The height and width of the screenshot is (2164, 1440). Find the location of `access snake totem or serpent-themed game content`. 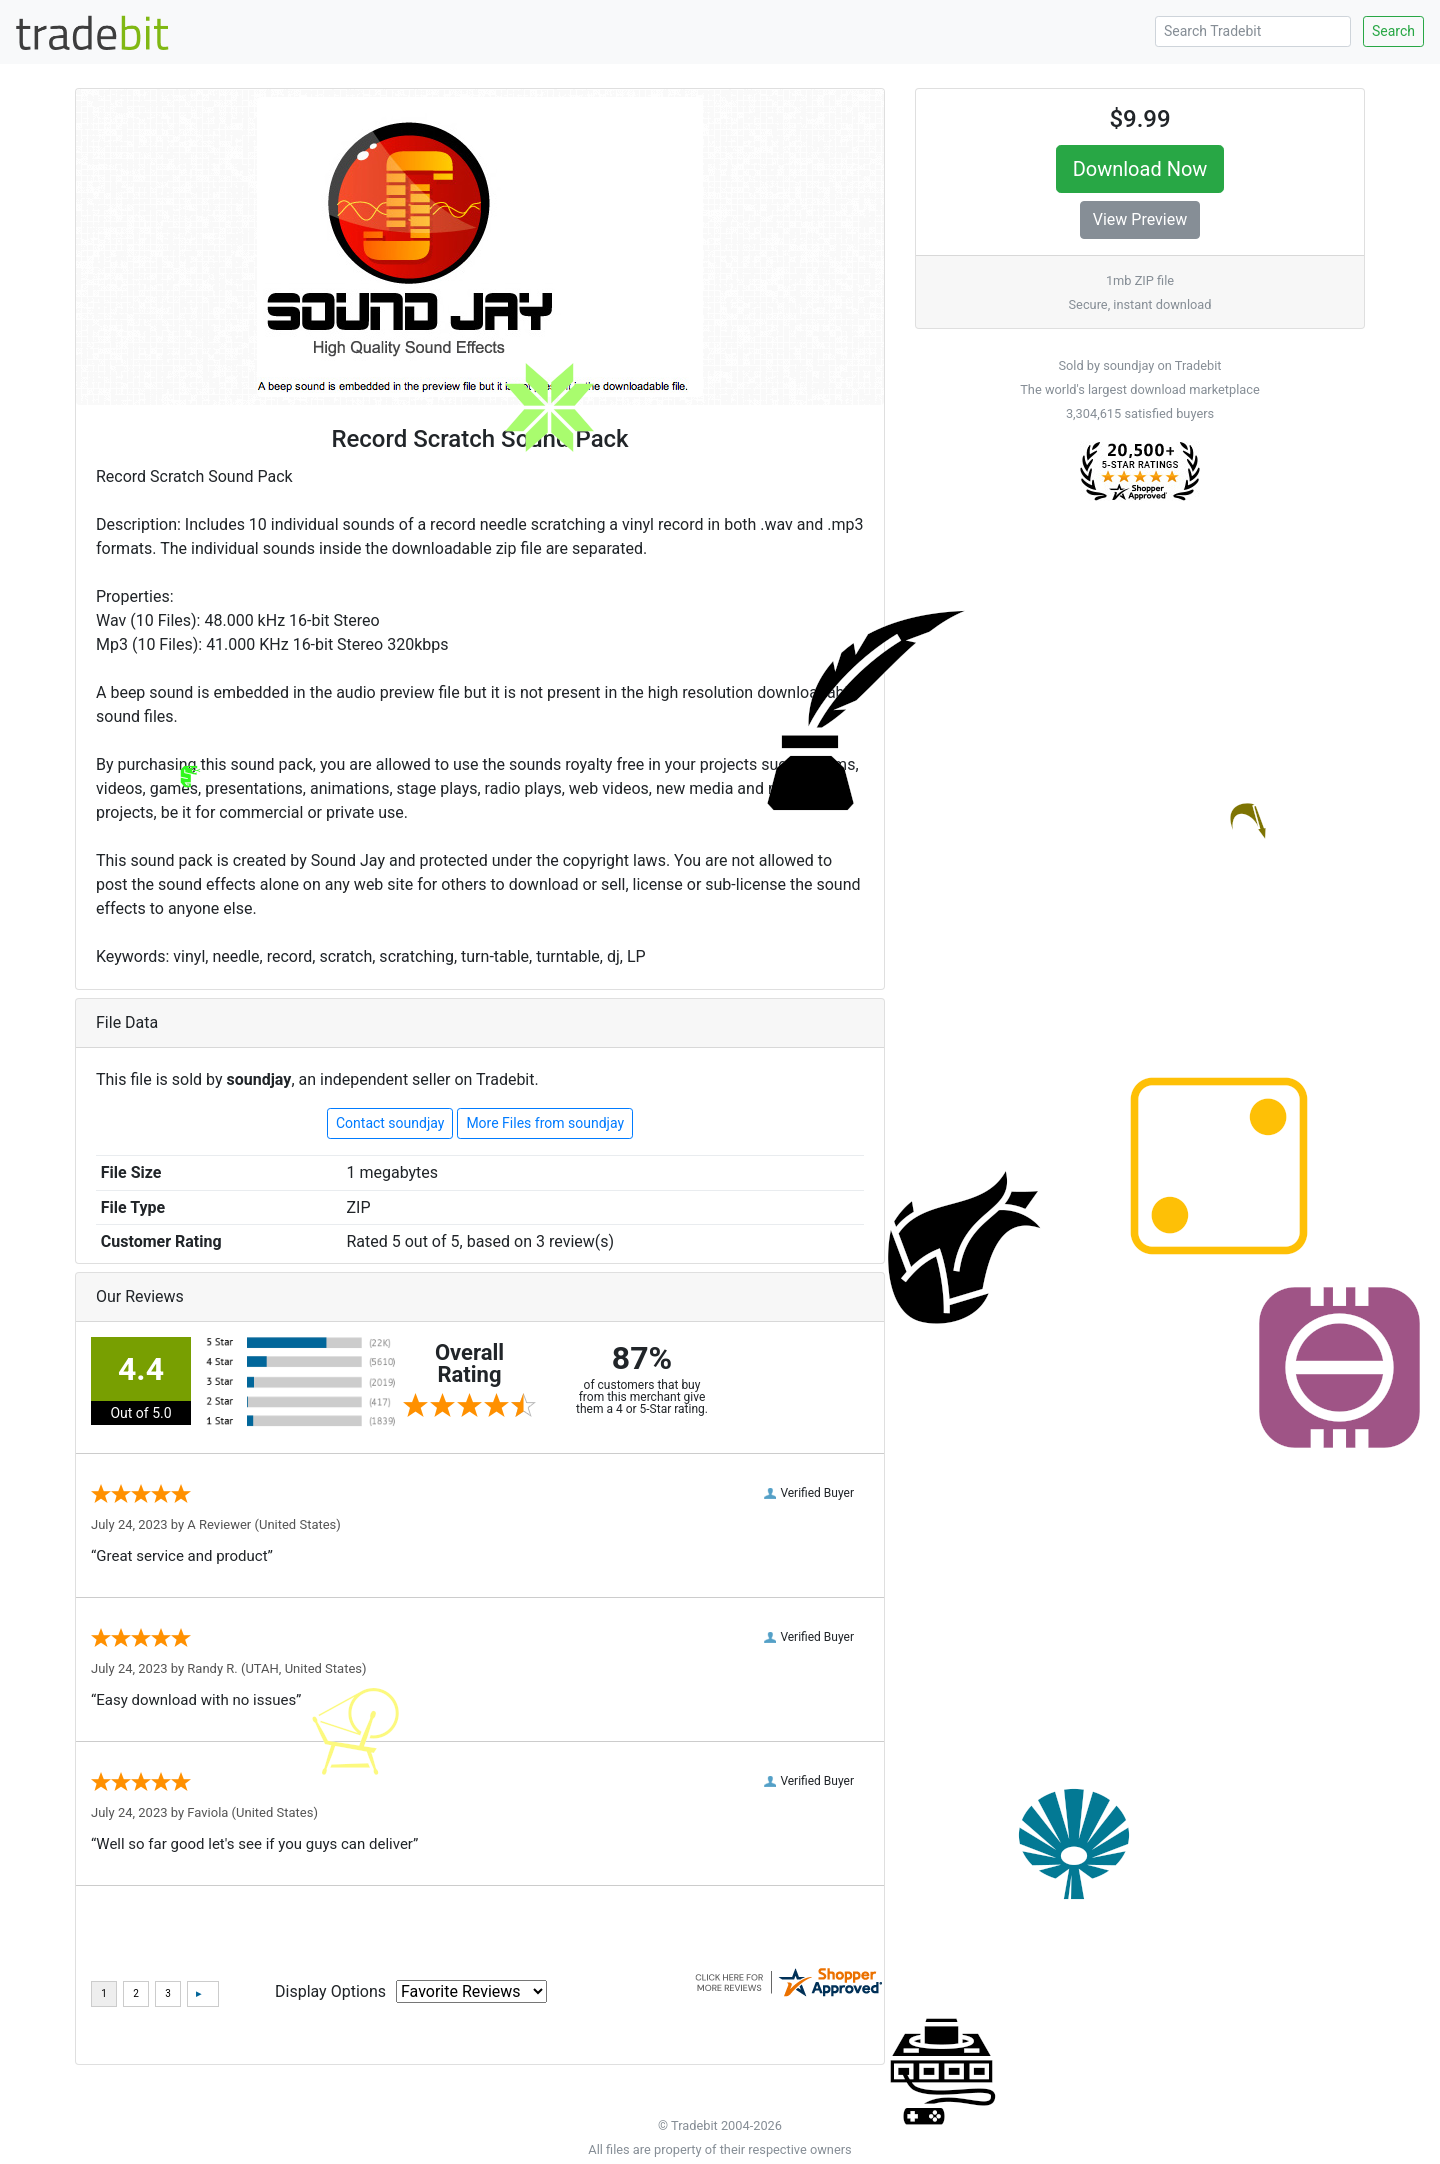

access snake totem or serpent-themed game content is located at coordinates (189, 776).